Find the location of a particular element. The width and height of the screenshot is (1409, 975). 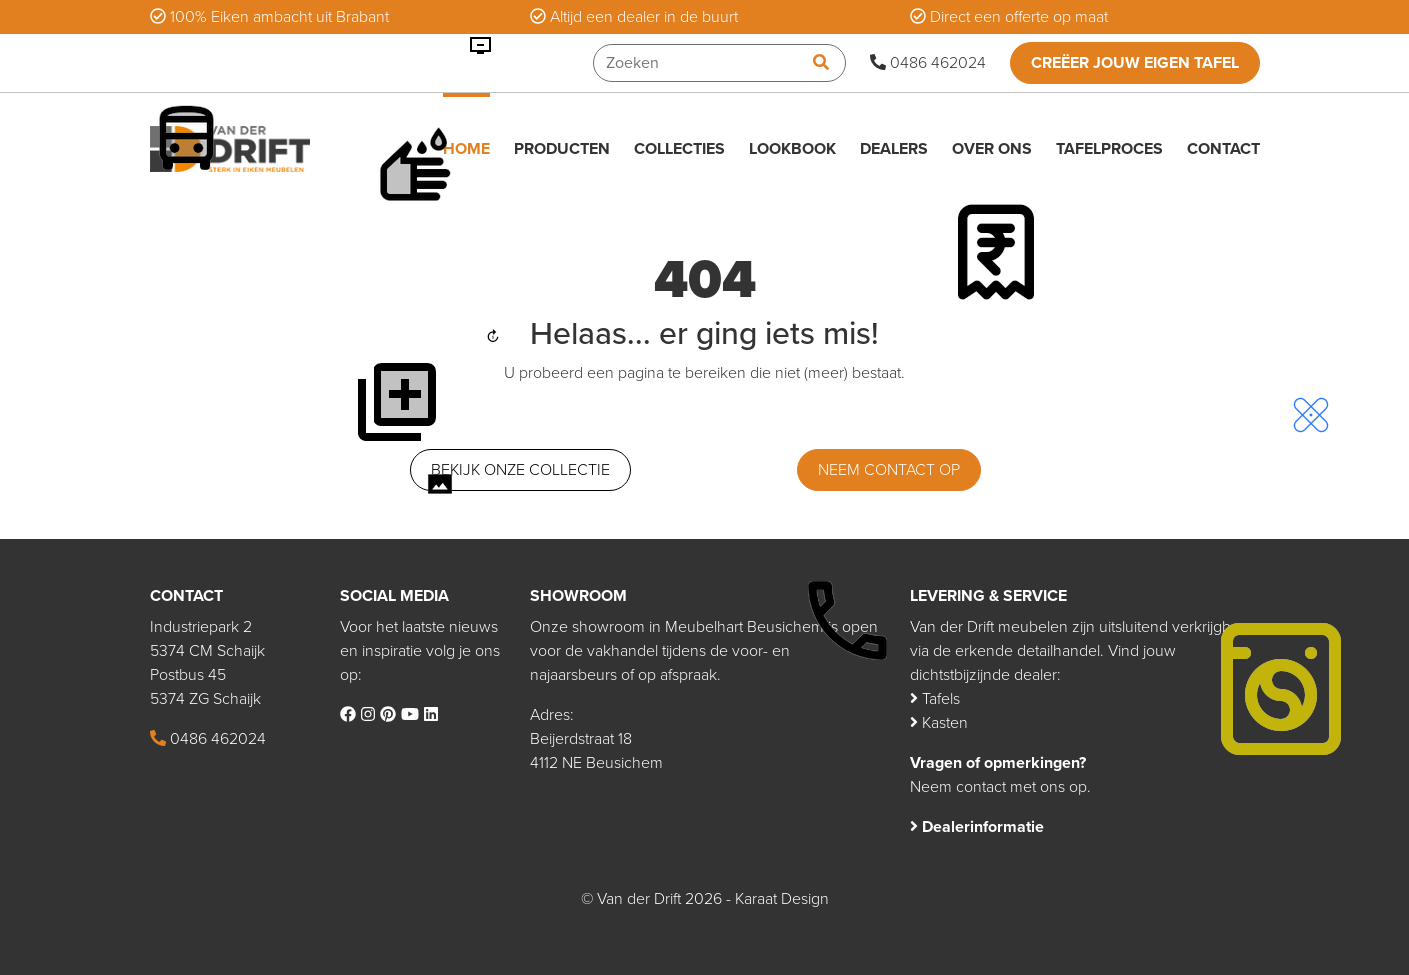

view bus routes and schedules is located at coordinates (186, 139).